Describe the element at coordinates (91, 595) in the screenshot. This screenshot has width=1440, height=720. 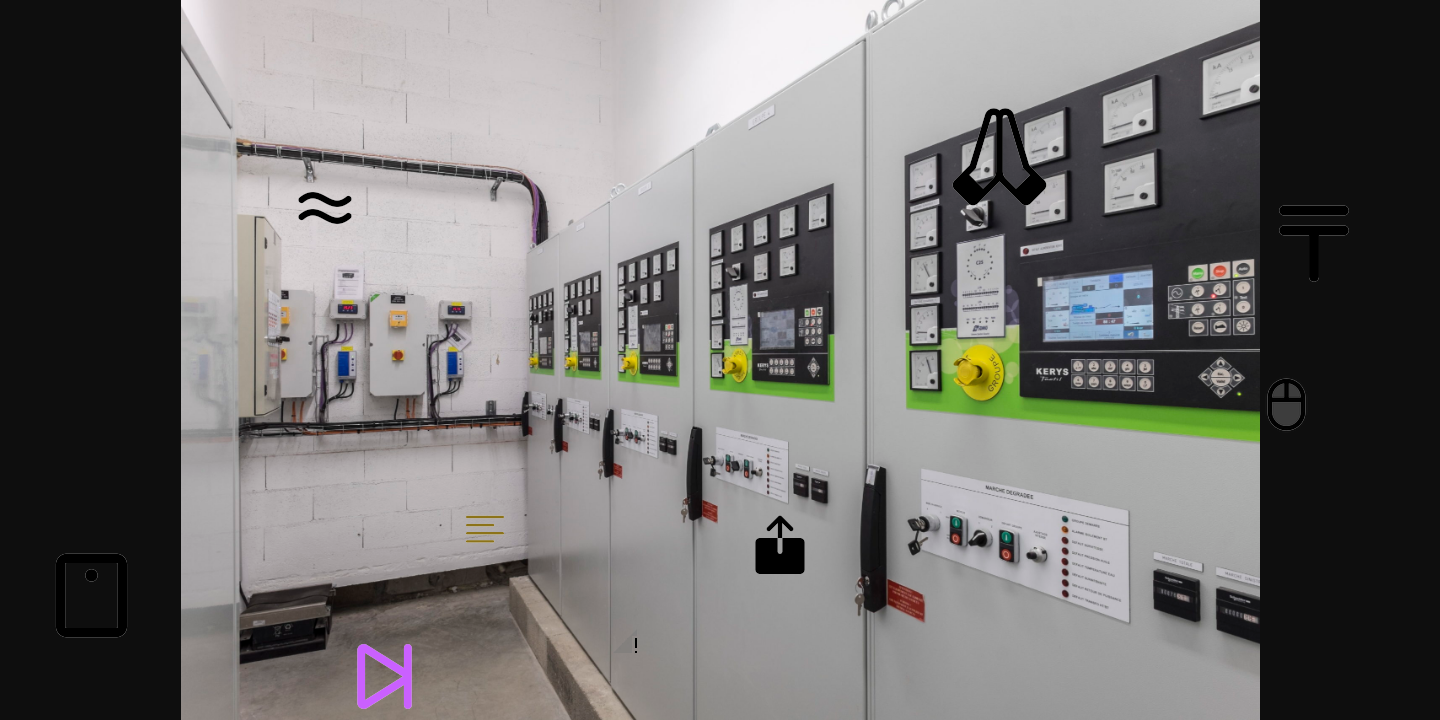
I see `tablet device with front-facing camera` at that location.